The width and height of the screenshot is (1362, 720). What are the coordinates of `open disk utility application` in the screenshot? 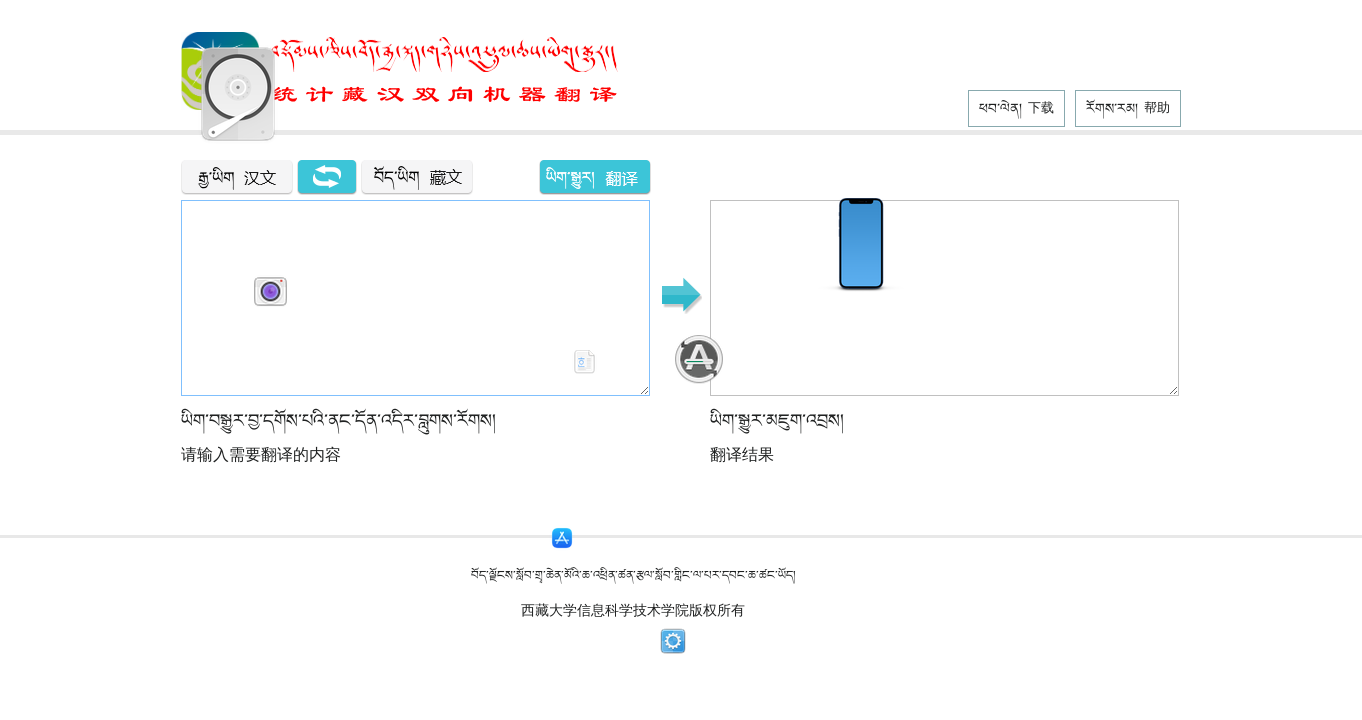 It's located at (238, 94).